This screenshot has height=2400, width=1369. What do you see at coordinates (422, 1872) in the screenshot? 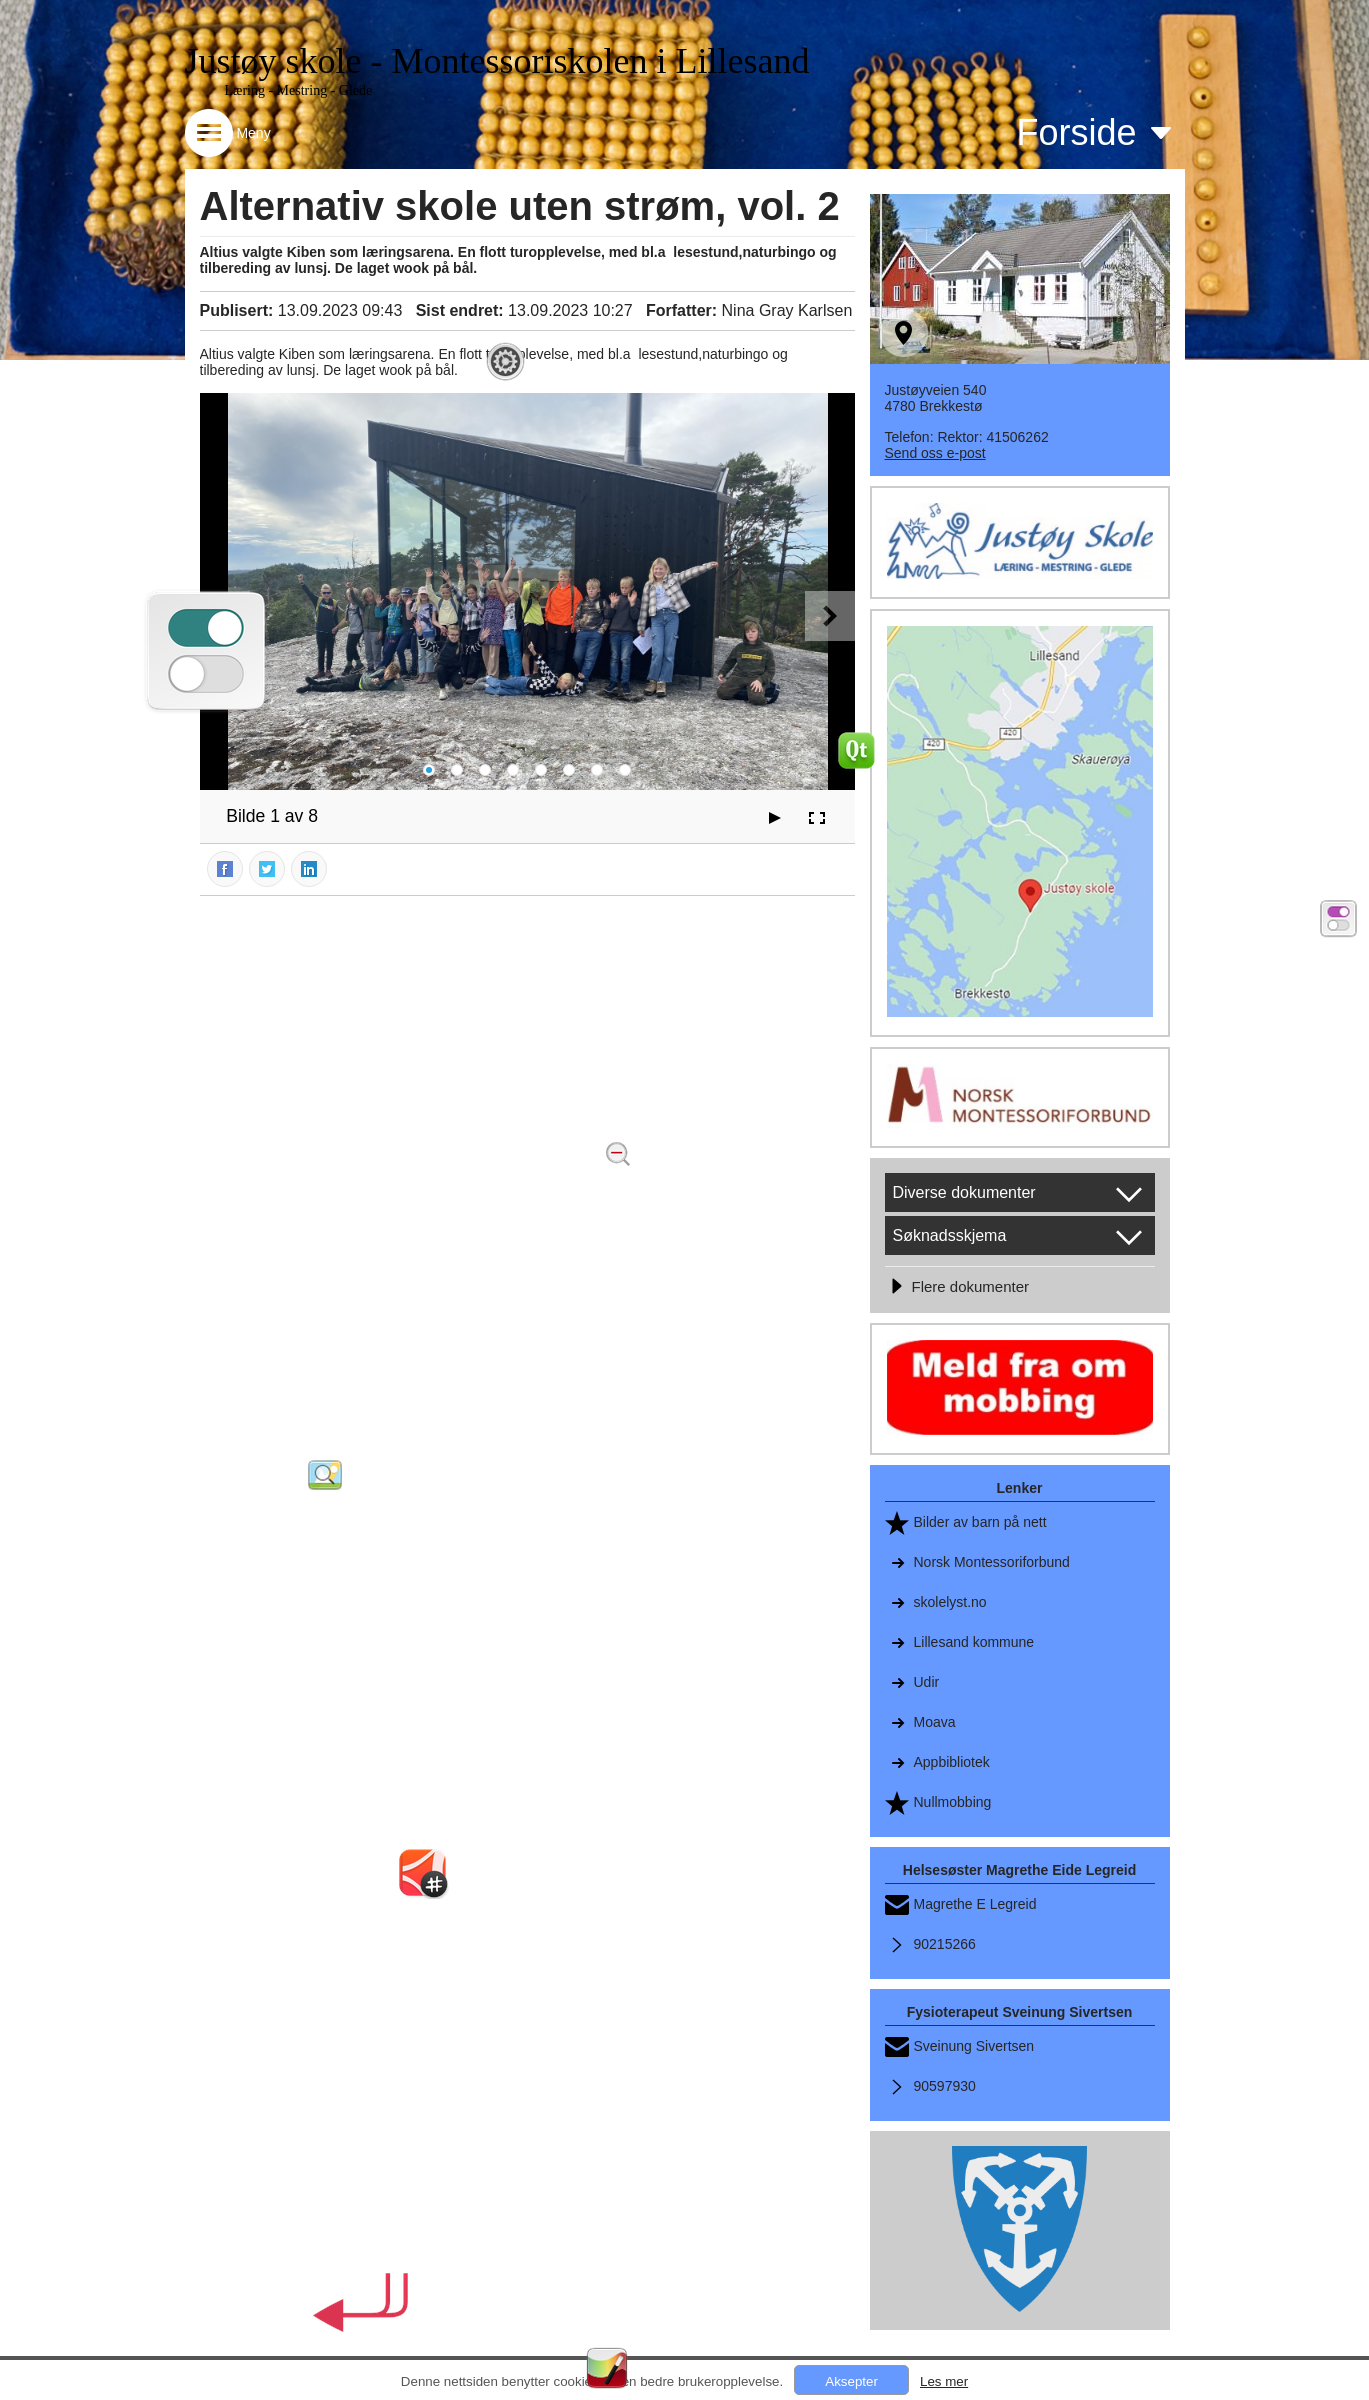
I see `open zathura document viewer` at bounding box center [422, 1872].